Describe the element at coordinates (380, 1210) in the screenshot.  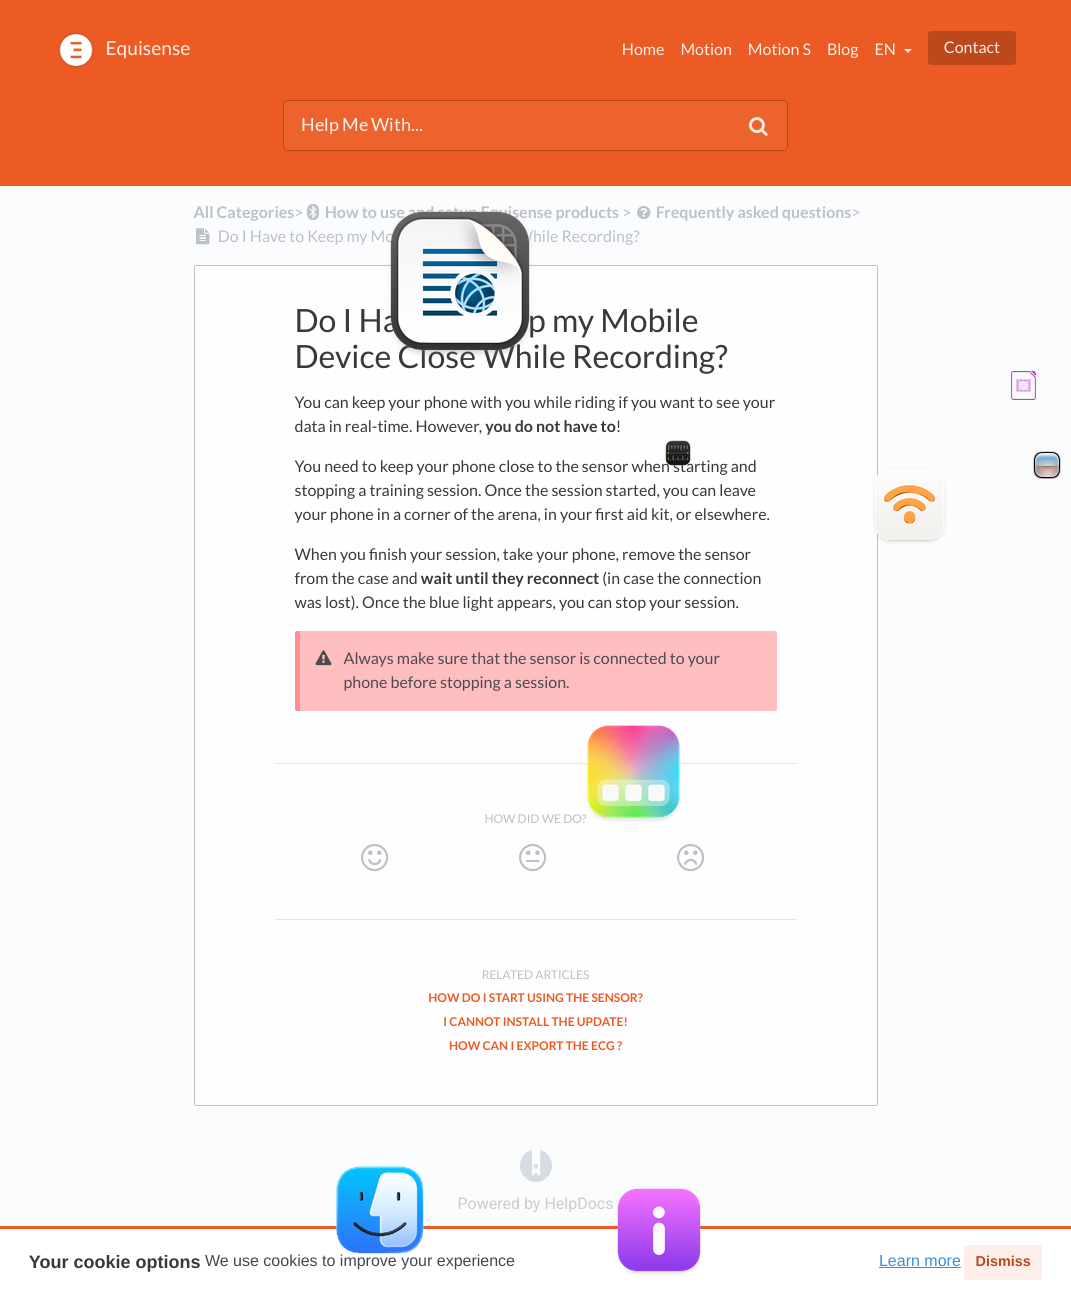
I see `open Finder to browse files and folders` at that location.